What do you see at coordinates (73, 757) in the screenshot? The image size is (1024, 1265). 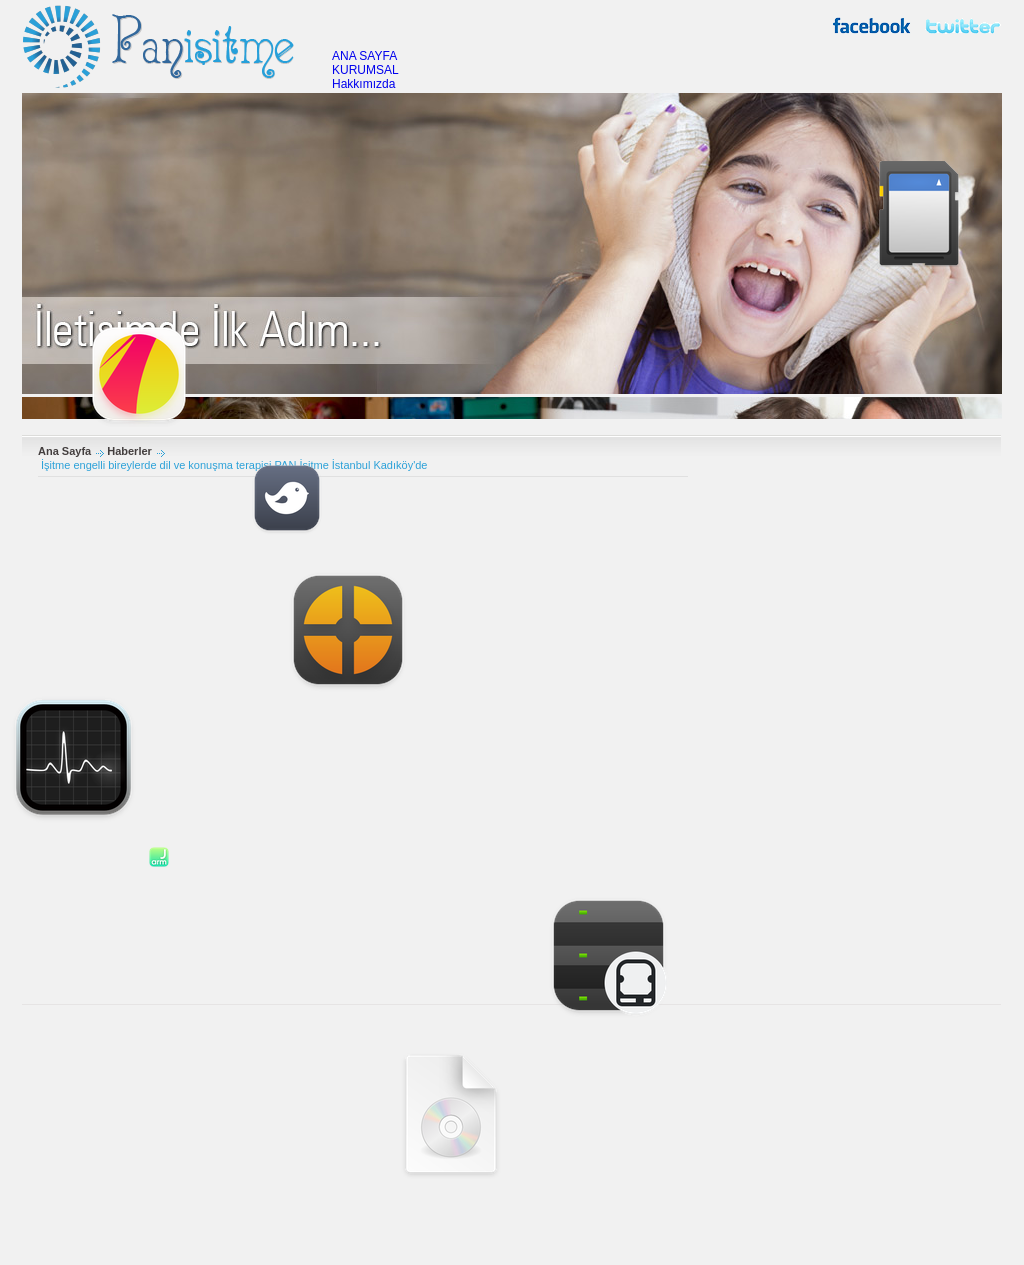 I see `open power statistics and battery monitoring app` at bounding box center [73, 757].